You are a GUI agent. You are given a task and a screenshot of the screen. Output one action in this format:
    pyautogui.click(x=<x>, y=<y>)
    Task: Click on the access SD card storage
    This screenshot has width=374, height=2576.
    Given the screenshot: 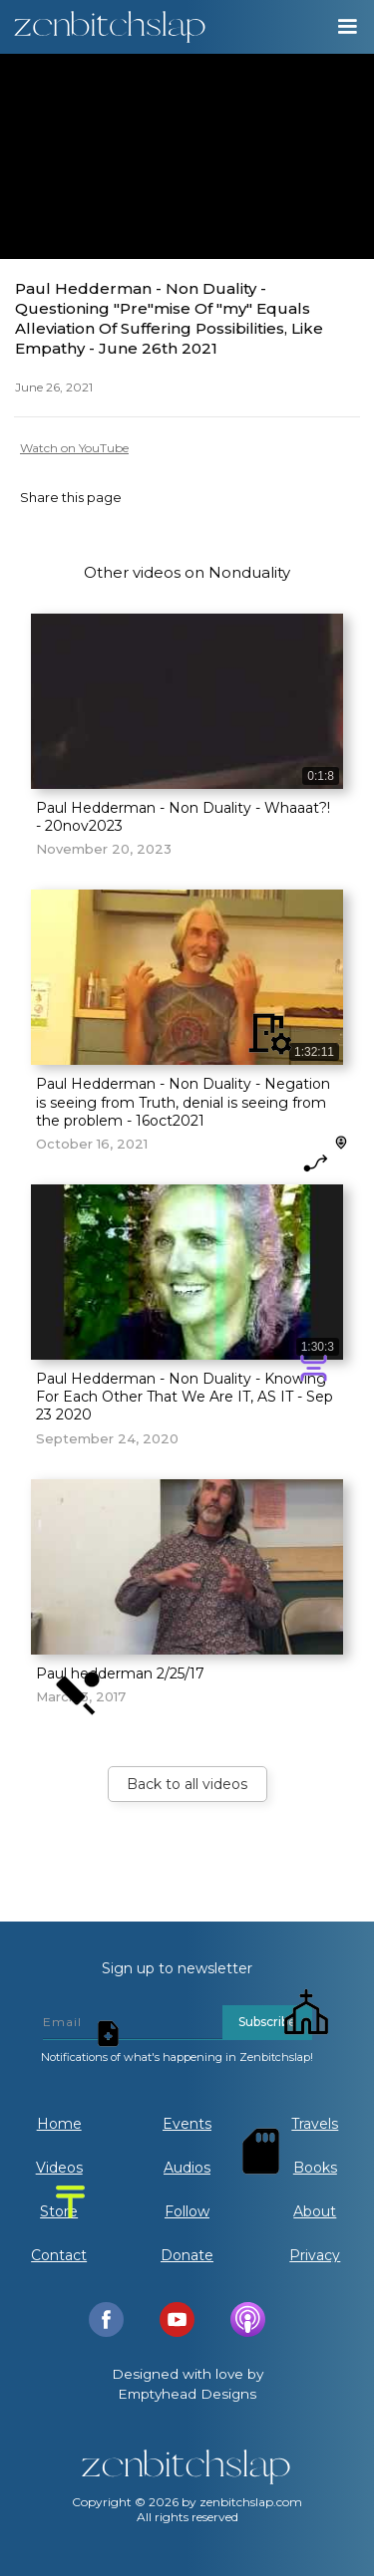 What is the action you would take?
    pyautogui.click(x=260, y=2151)
    